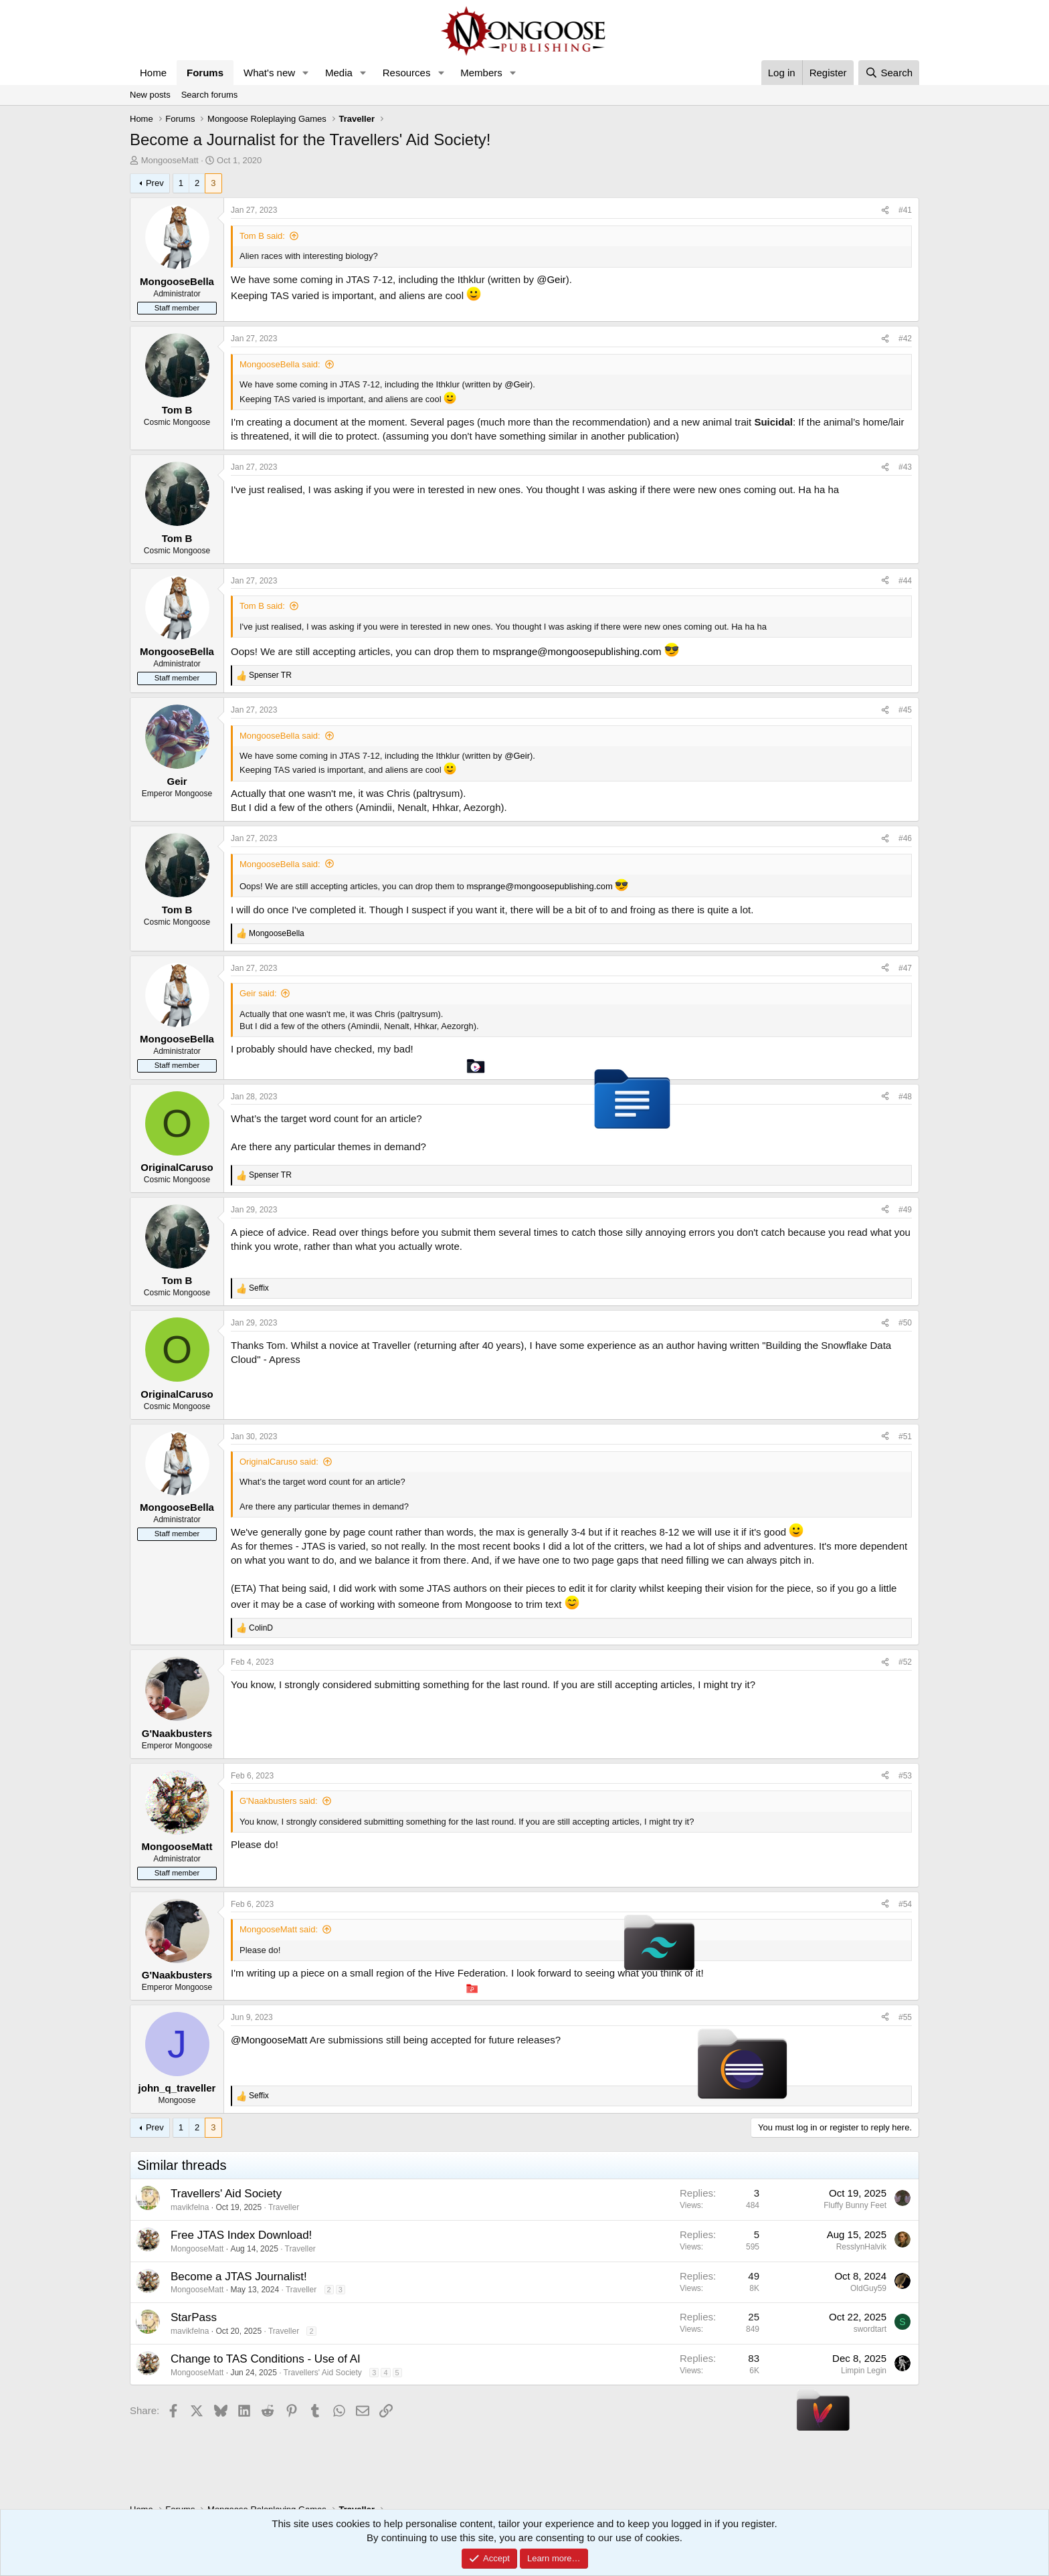 This screenshot has width=1049, height=2576. What do you see at coordinates (632, 1101) in the screenshot?
I see `open google docs folder` at bounding box center [632, 1101].